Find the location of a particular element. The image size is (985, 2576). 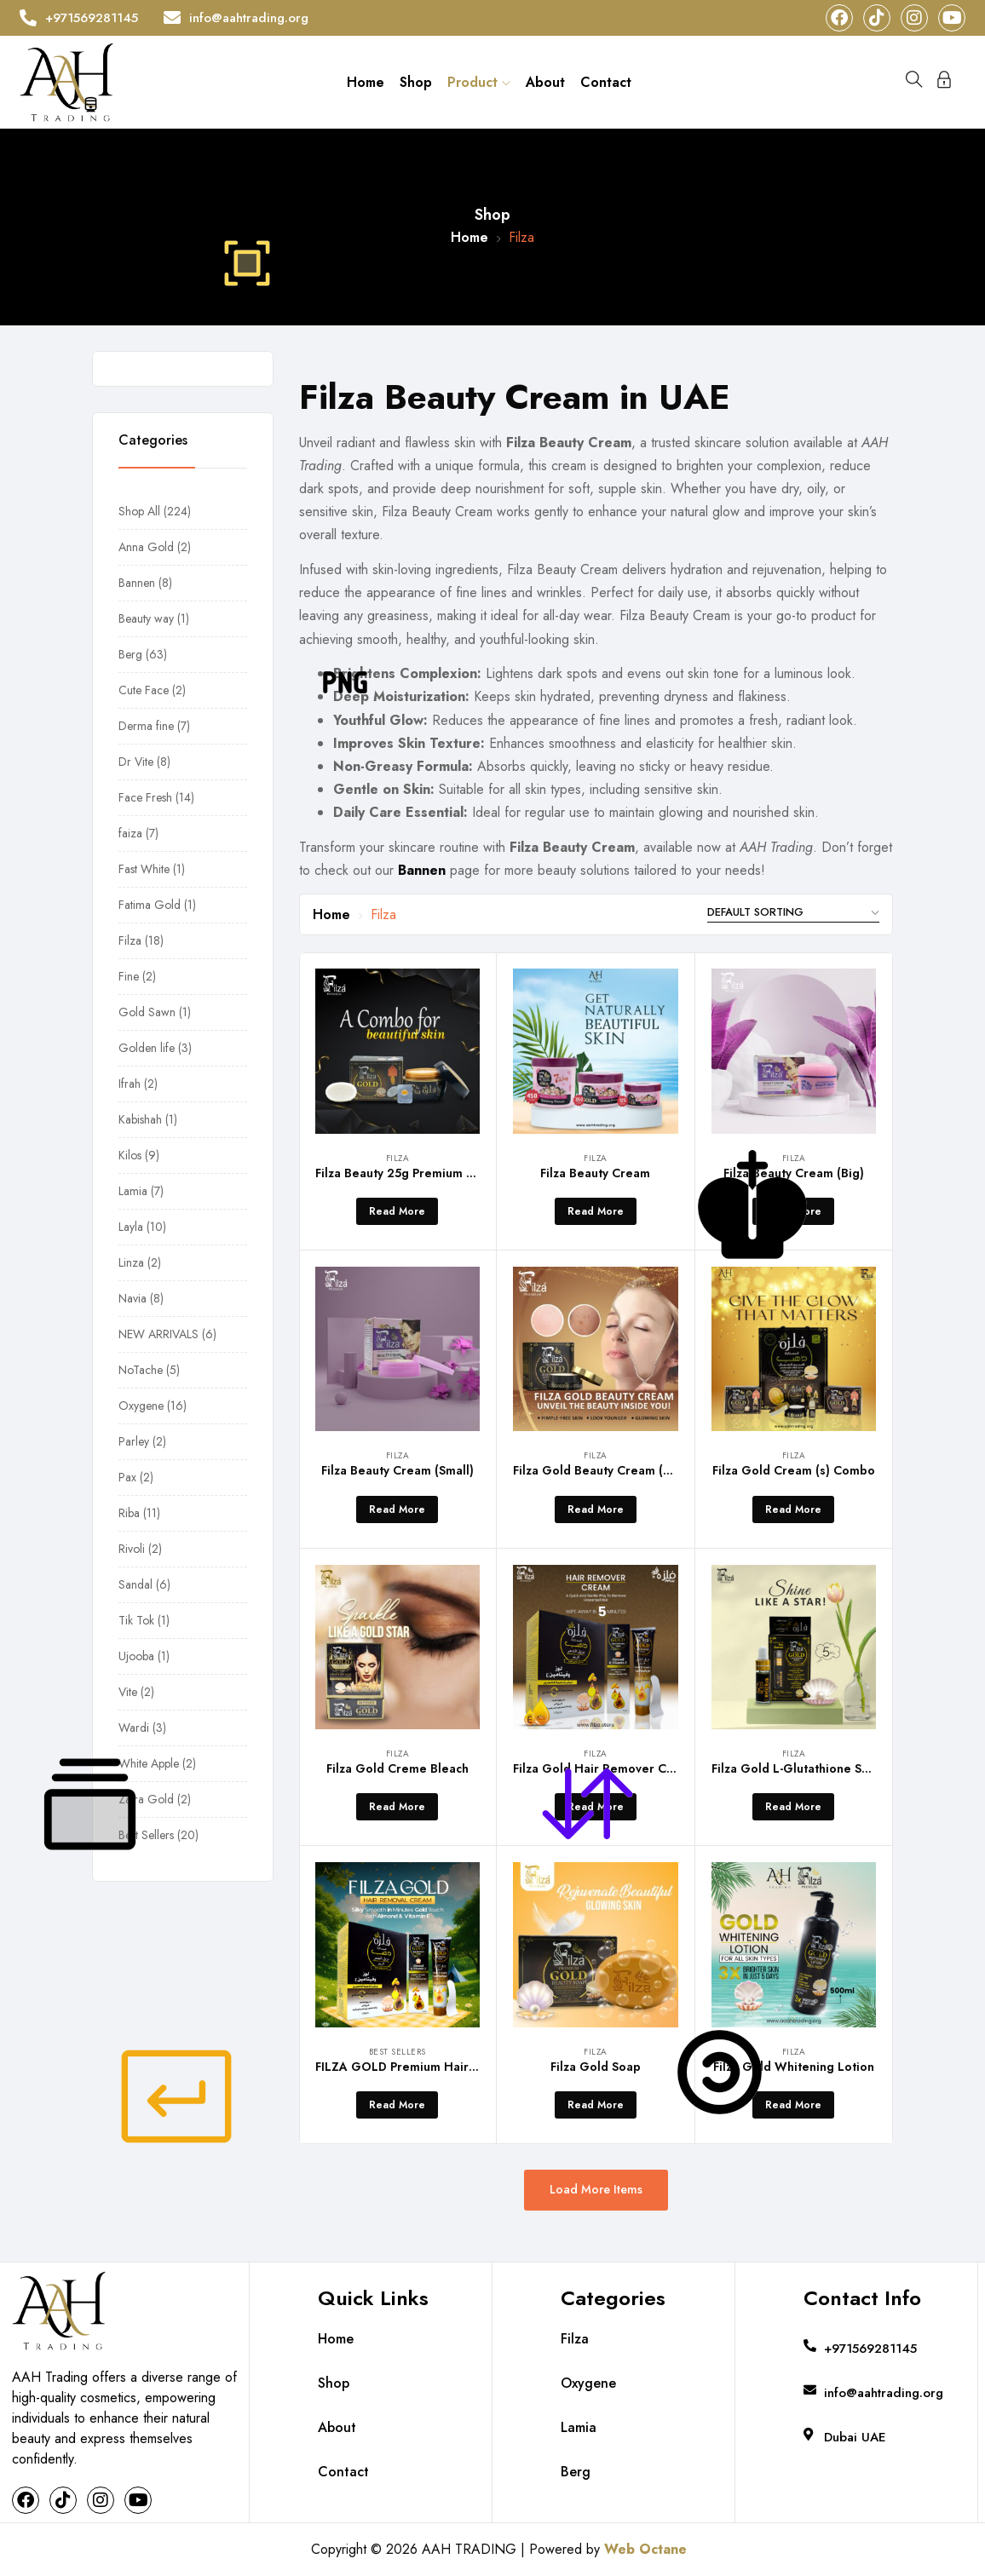

get railway or train directions is located at coordinates (90, 105).